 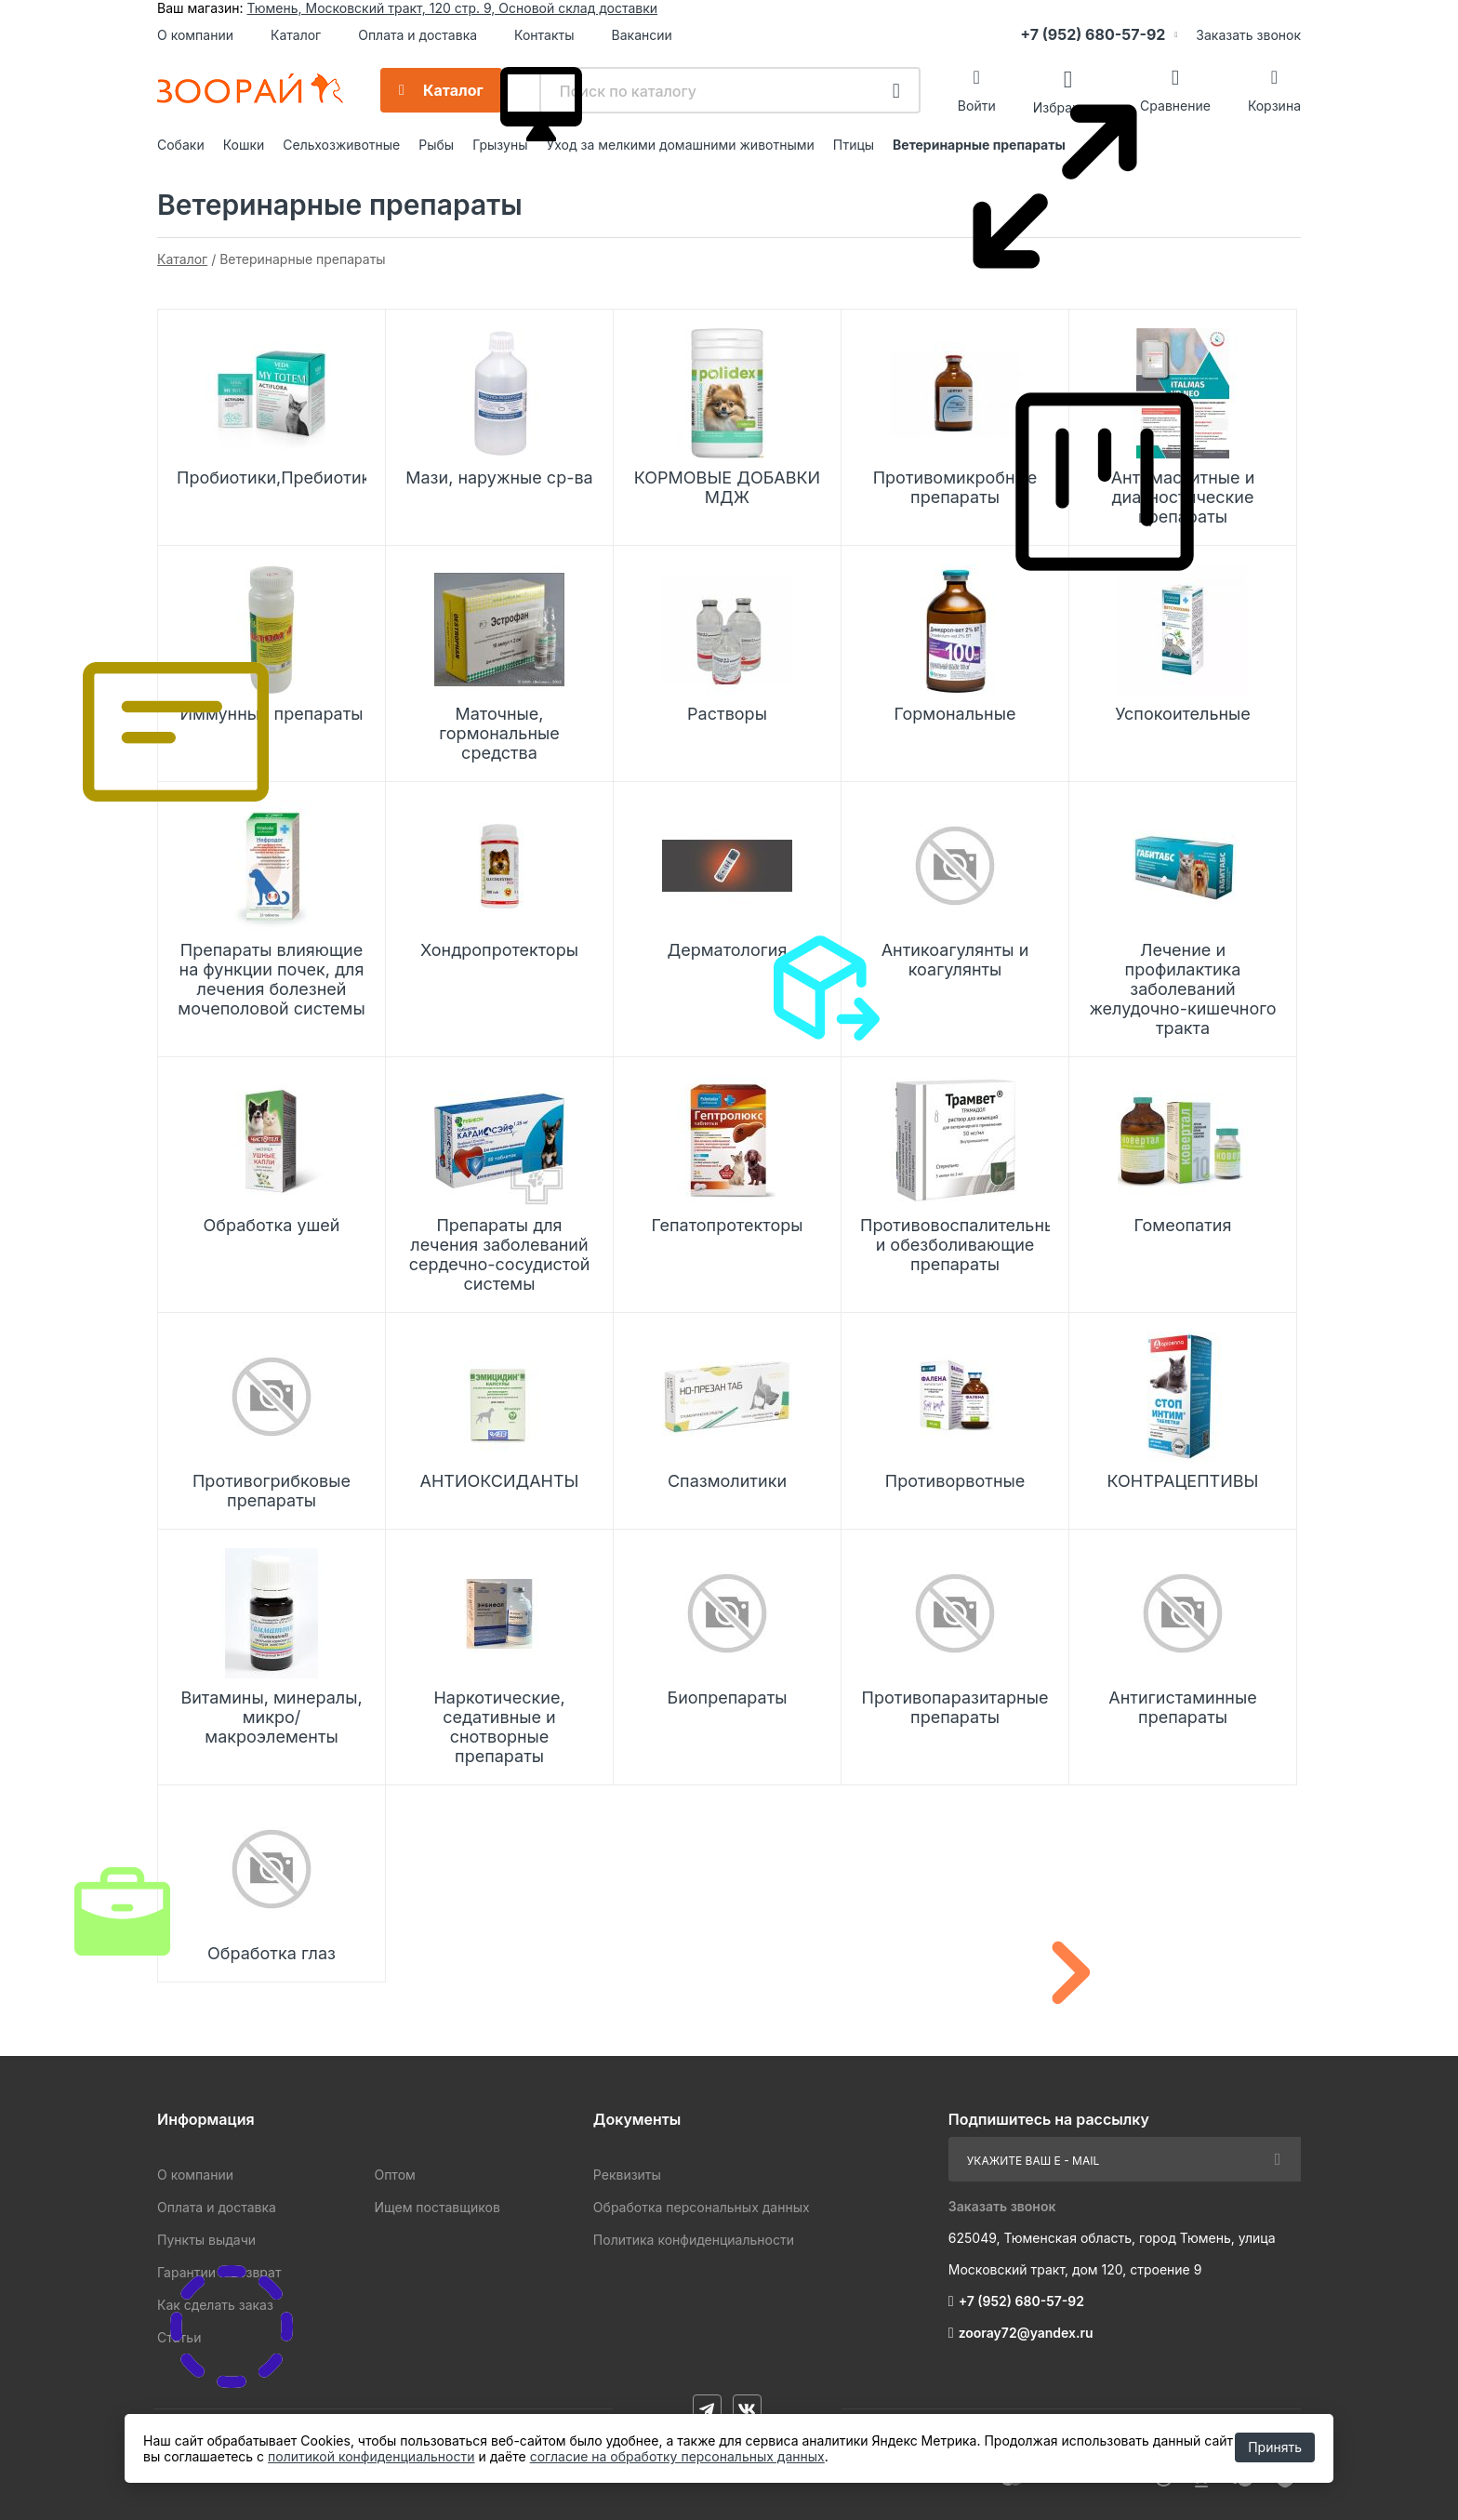 What do you see at coordinates (1054, 186) in the screenshot?
I see `maximize window to full screen` at bounding box center [1054, 186].